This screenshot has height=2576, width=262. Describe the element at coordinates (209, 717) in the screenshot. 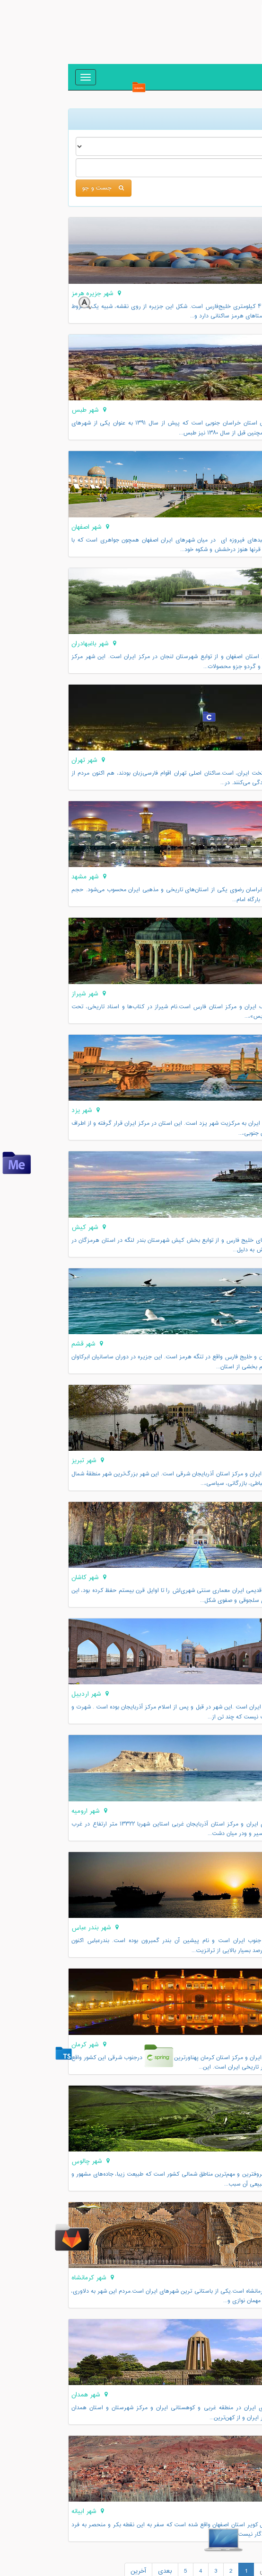

I see `open folder containing C programming files` at that location.